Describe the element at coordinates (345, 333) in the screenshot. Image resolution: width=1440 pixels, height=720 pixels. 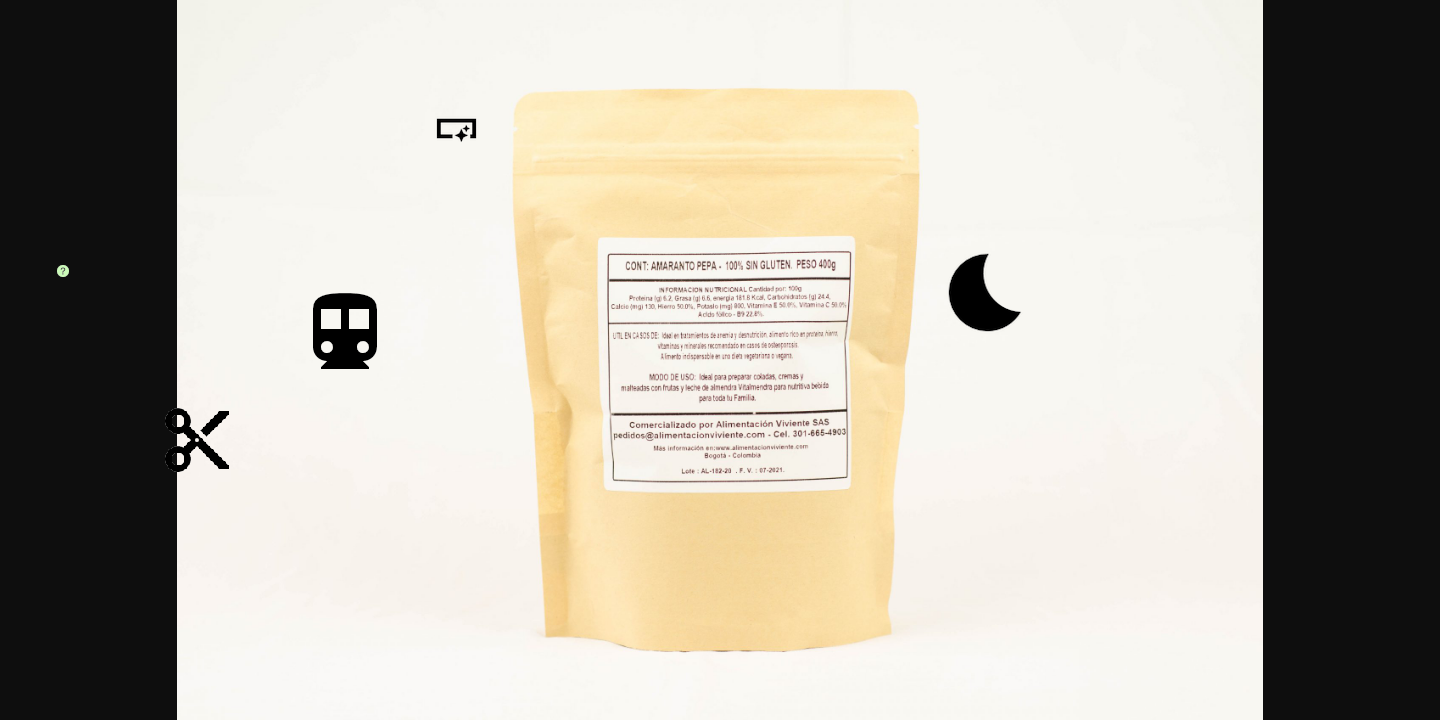
I see `get subway or metro directions` at that location.